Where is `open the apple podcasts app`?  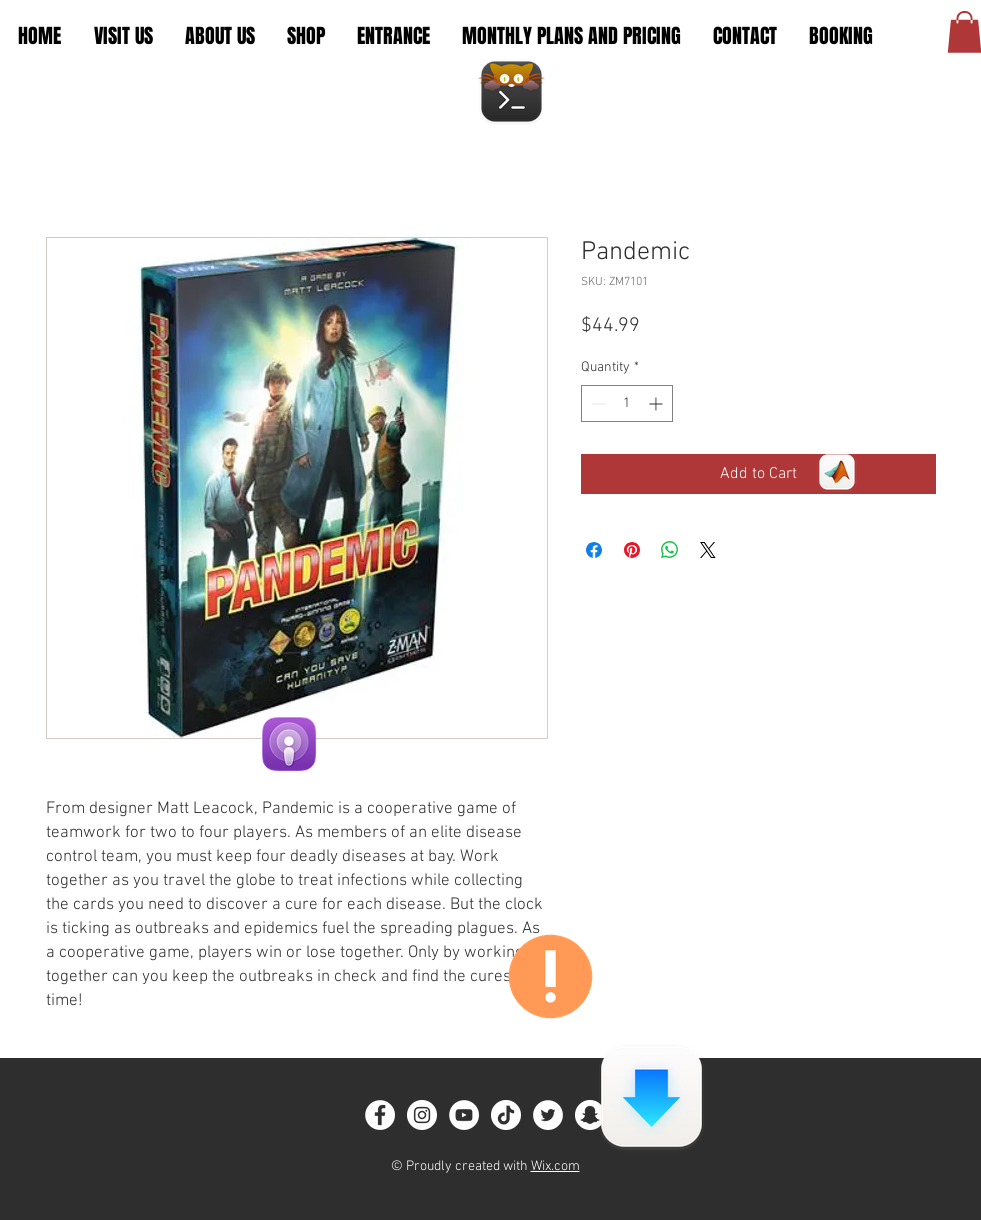 open the apple podcasts app is located at coordinates (289, 744).